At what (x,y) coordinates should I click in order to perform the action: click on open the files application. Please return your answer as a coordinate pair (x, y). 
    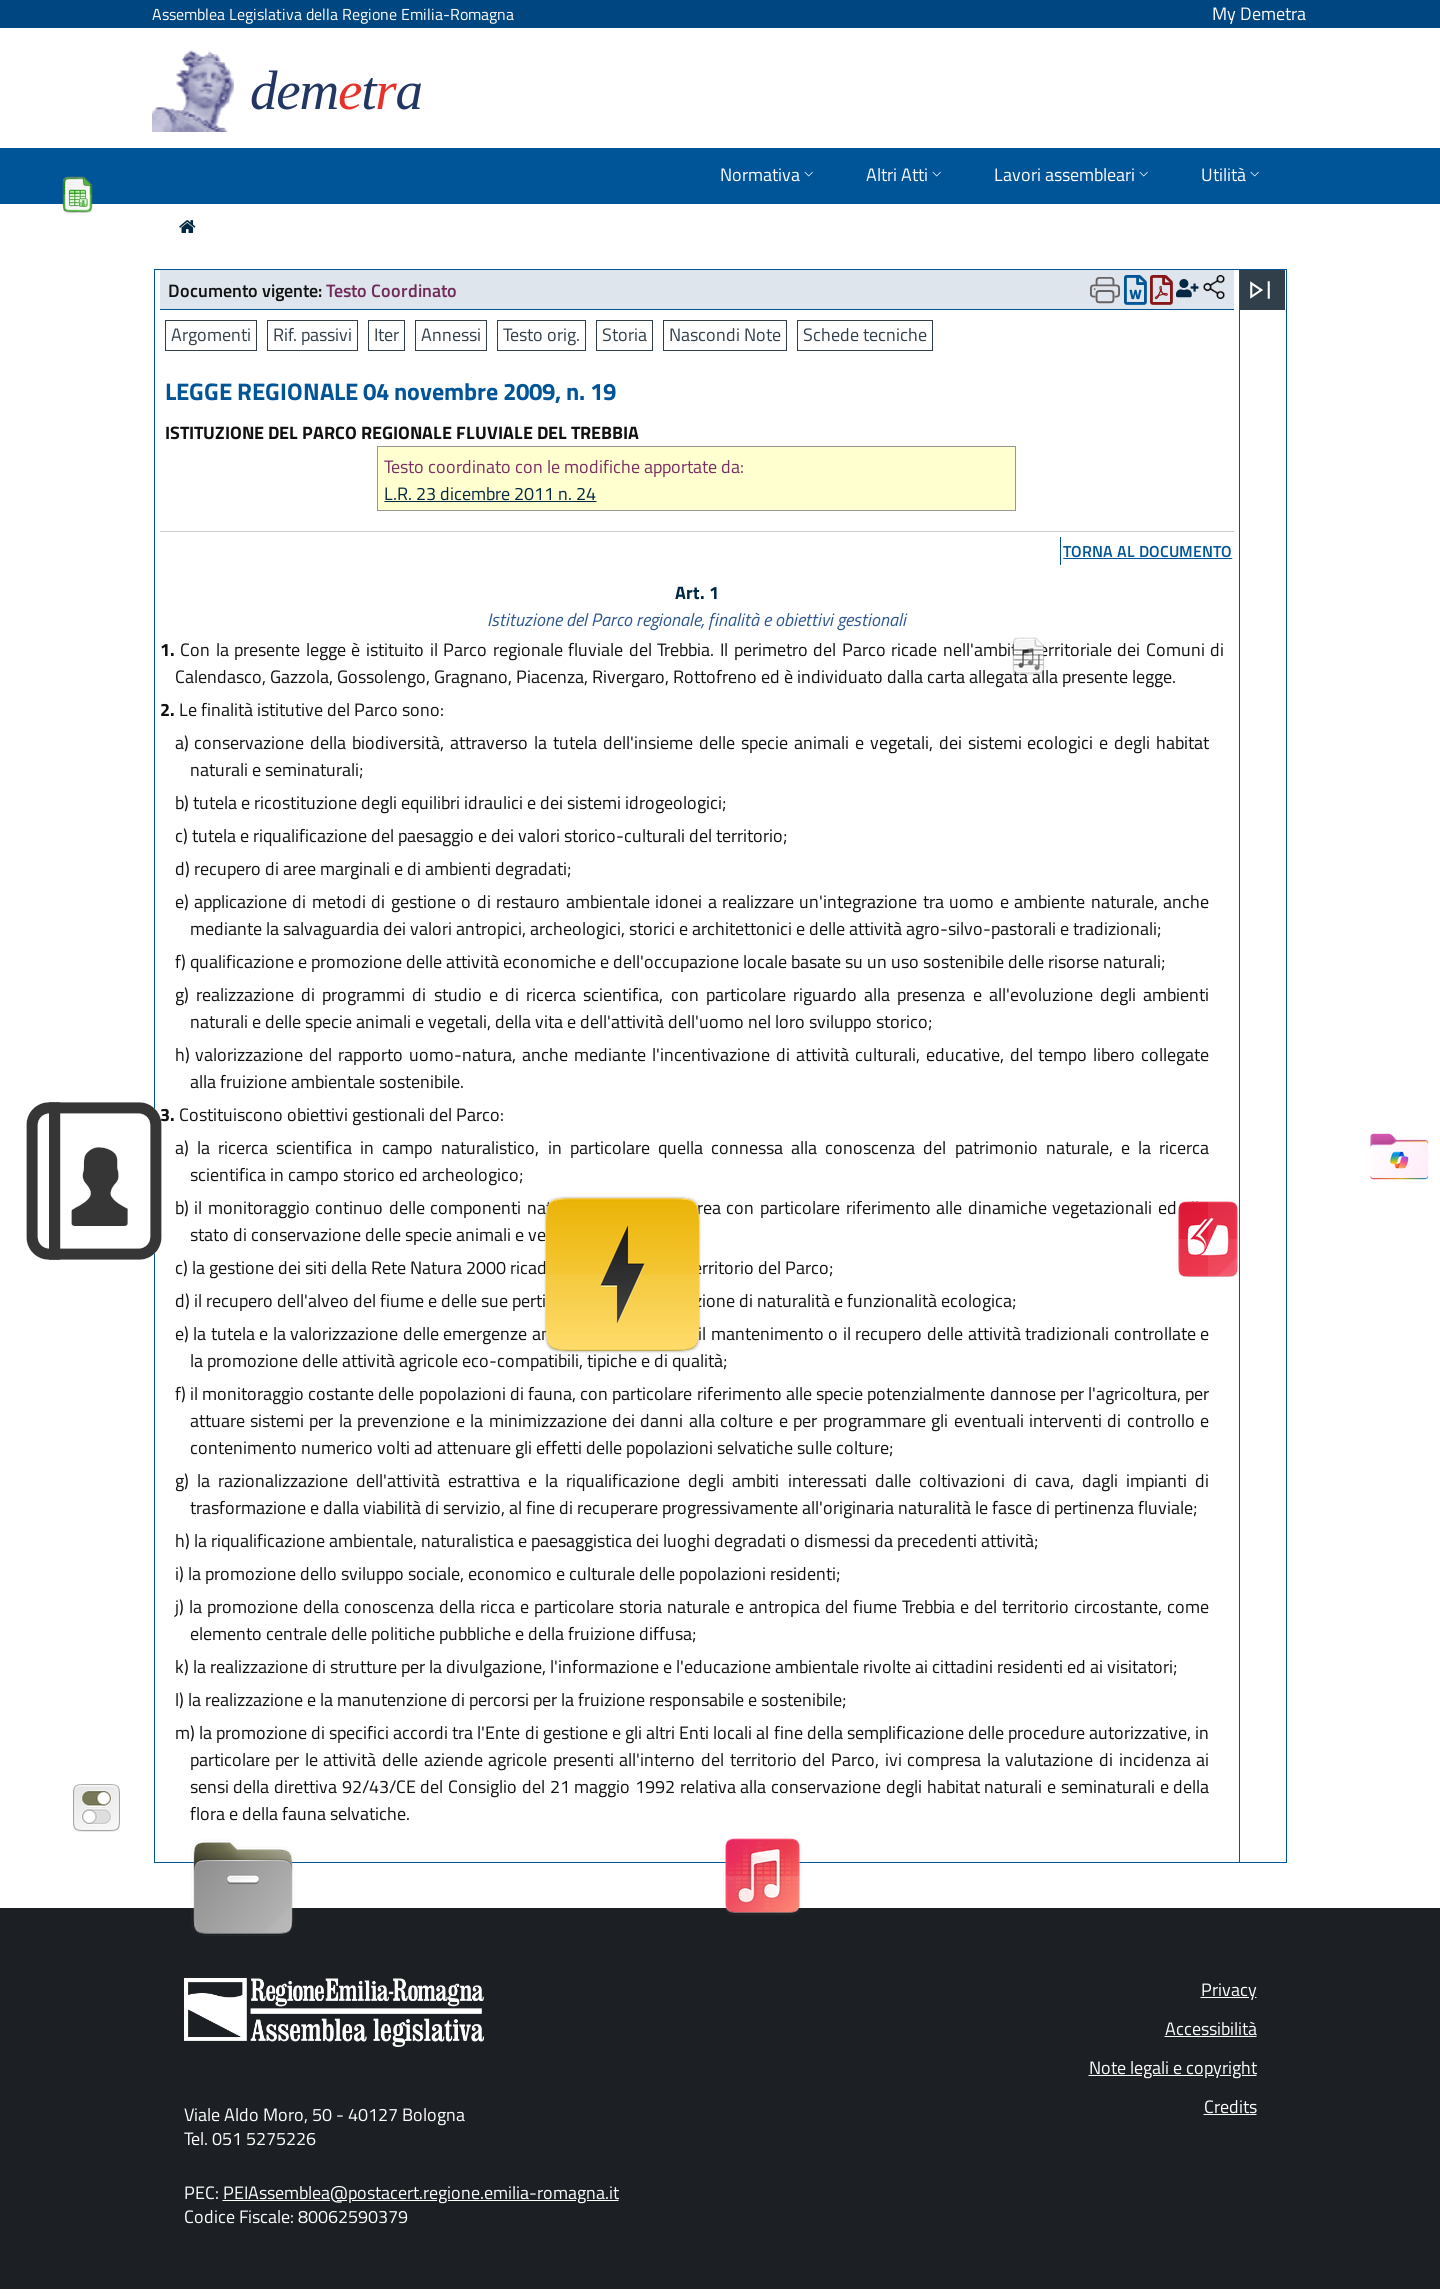
    Looking at the image, I should click on (243, 1888).